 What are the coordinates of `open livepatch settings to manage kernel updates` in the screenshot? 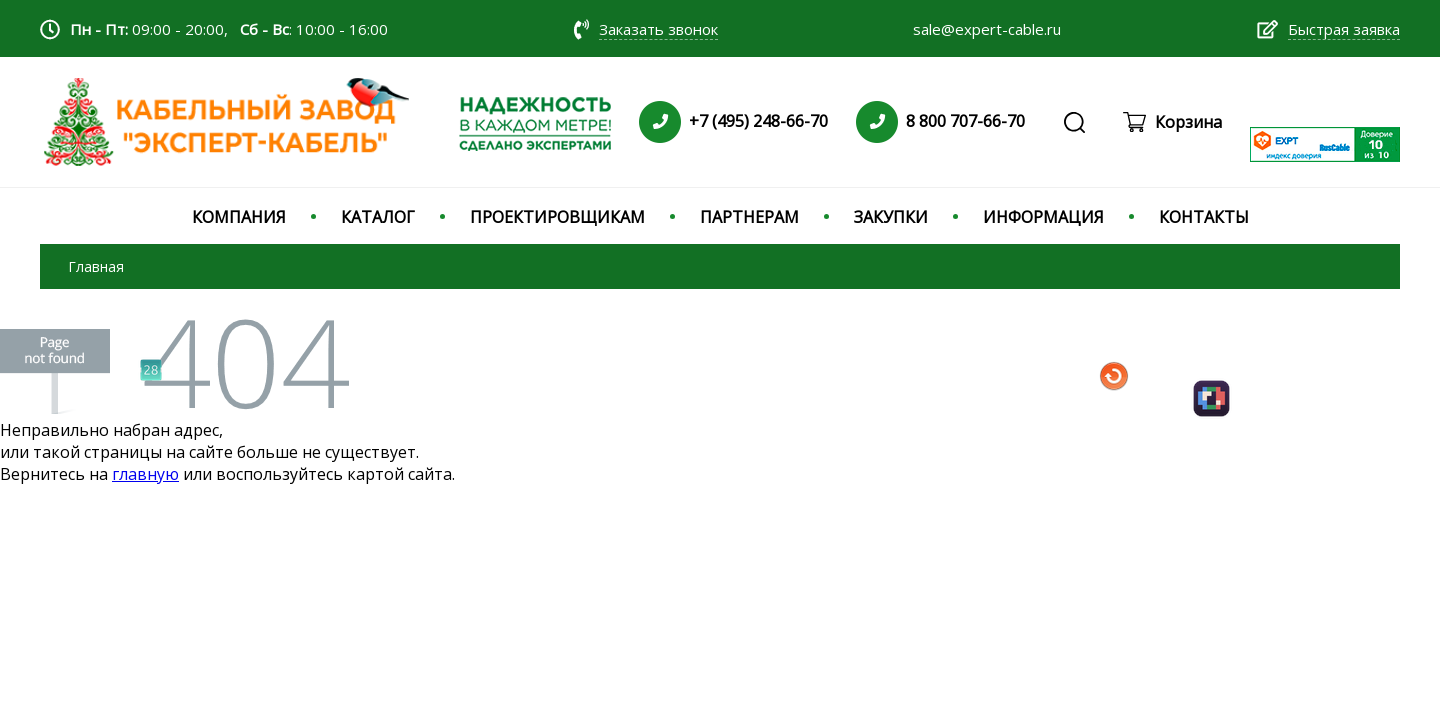 It's located at (1114, 376).